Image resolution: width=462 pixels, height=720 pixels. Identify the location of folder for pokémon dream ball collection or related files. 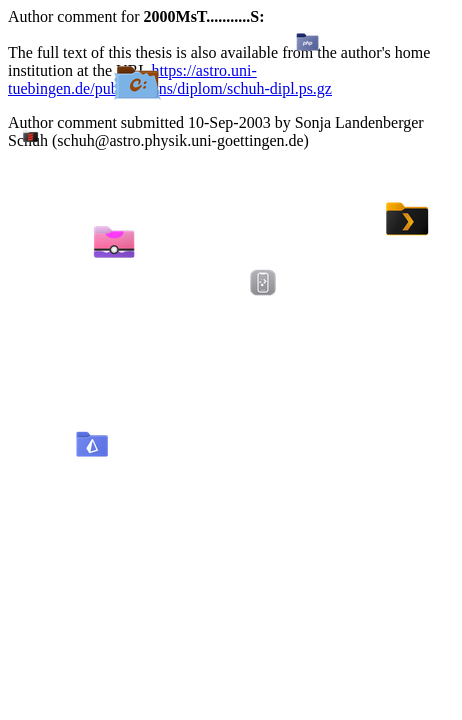
(114, 243).